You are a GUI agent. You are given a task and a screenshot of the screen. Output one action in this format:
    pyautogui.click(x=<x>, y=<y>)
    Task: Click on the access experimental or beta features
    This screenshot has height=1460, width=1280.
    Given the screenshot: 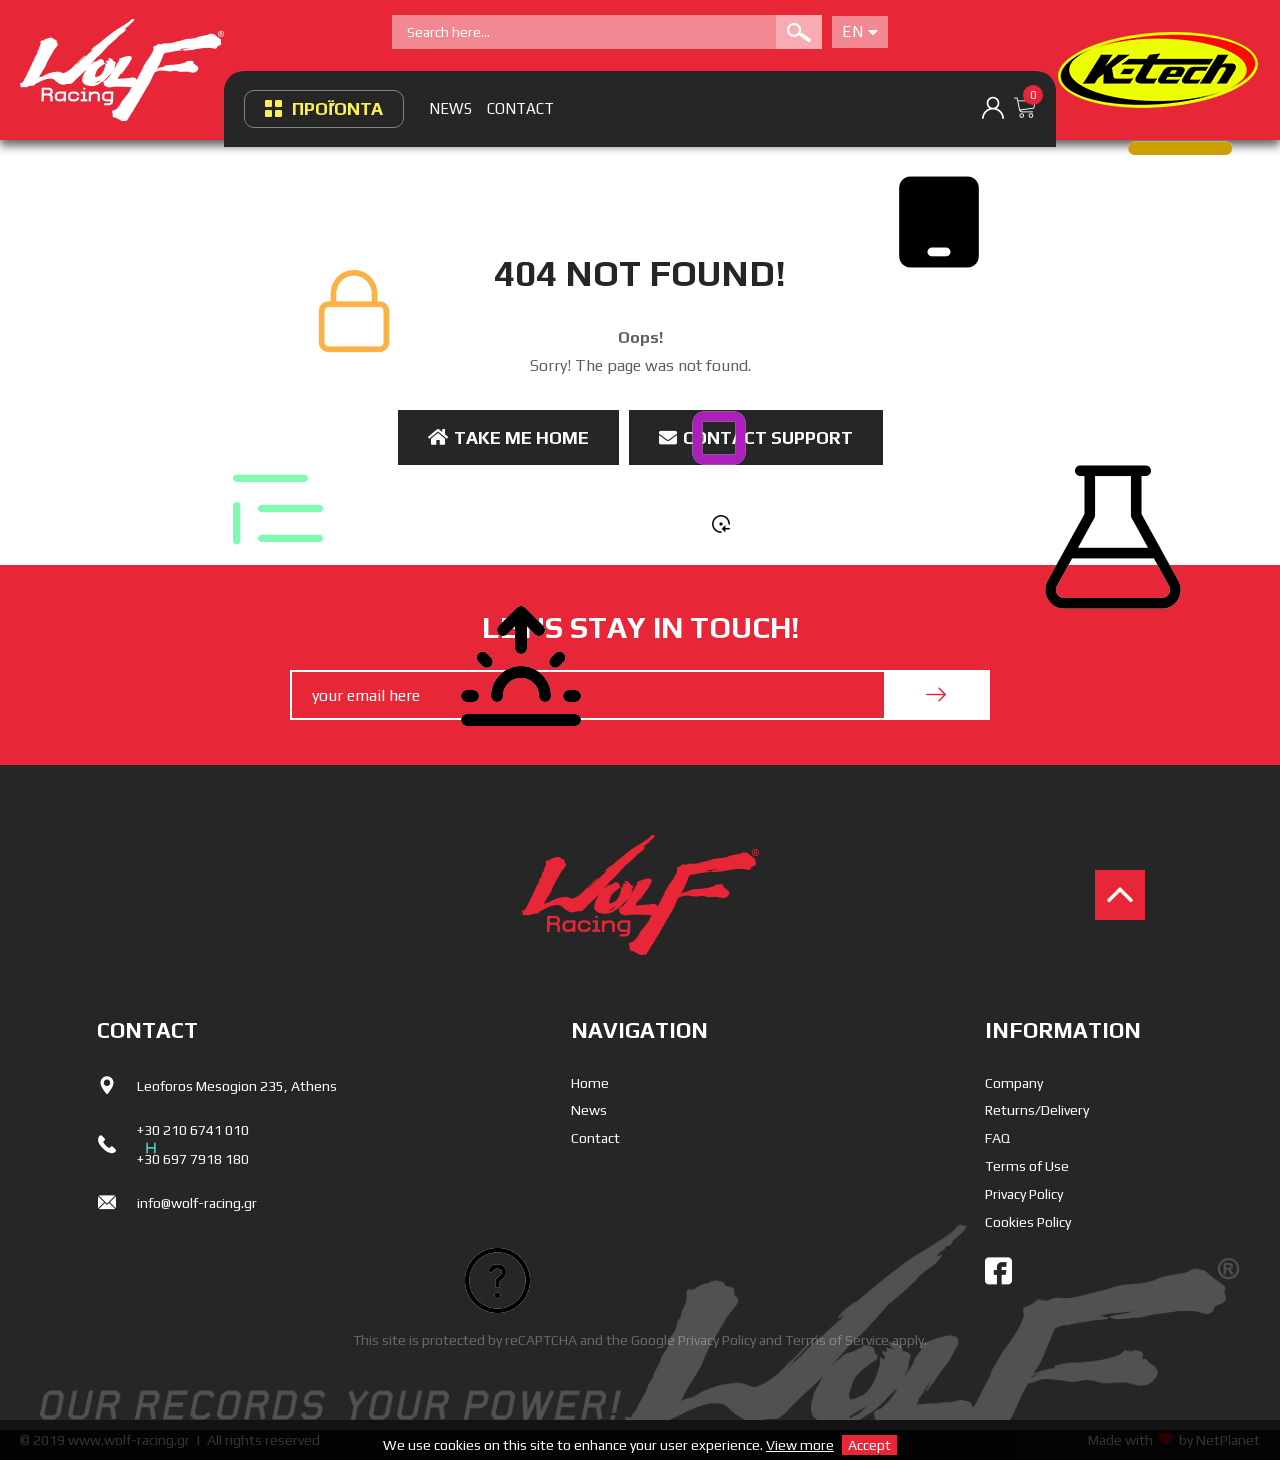 What is the action you would take?
    pyautogui.click(x=1113, y=537)
    